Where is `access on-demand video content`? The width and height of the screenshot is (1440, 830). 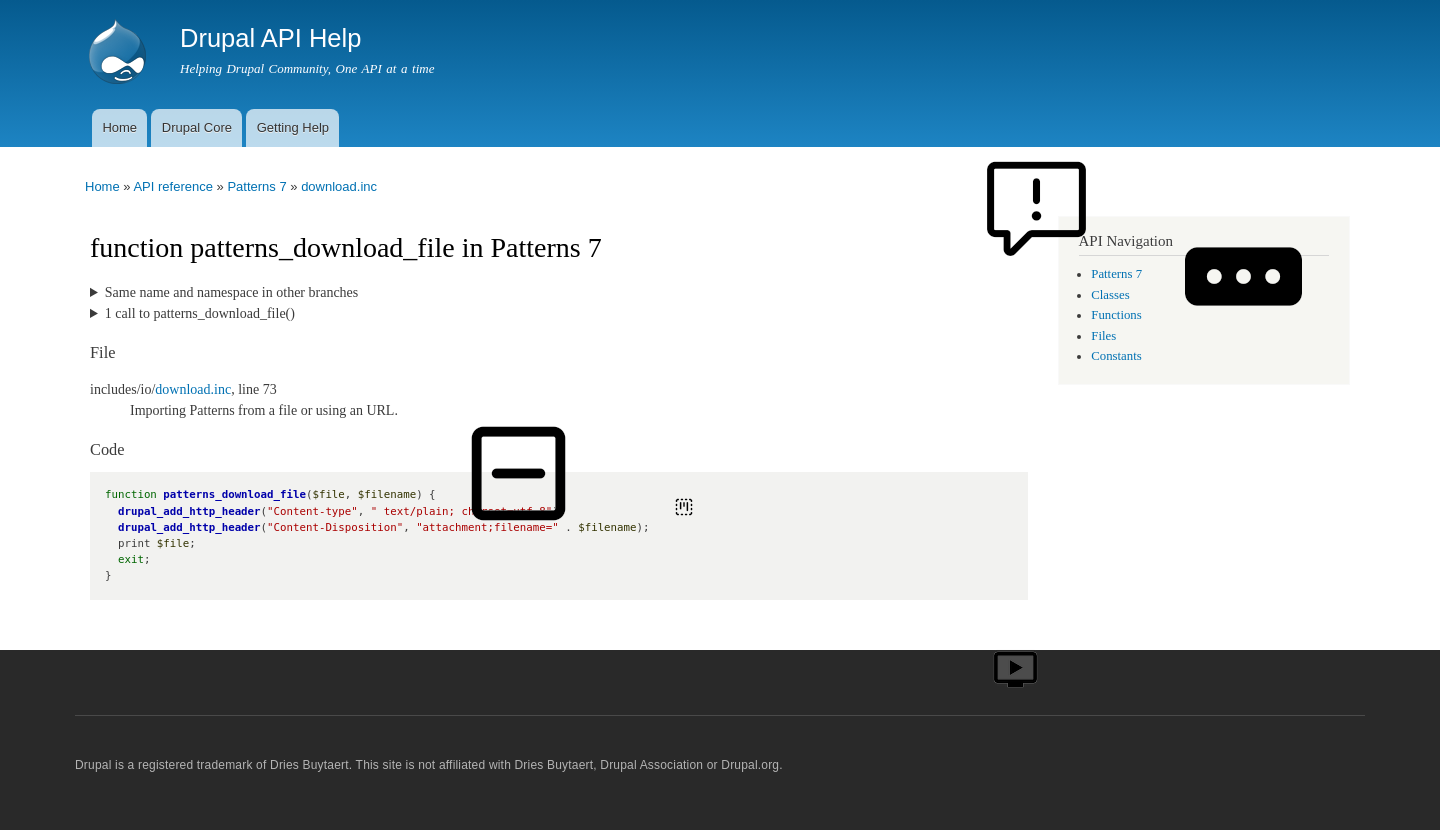
access on-demand video content is located at coordinates (1015, 669).